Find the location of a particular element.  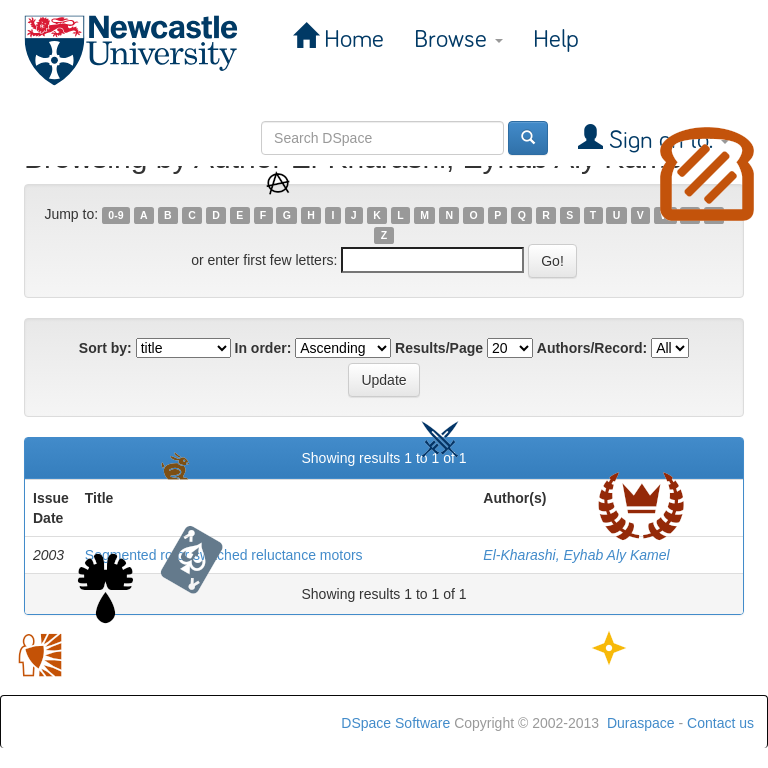

toast or burn food item in a cooking game is located at coordinates (707, 174).